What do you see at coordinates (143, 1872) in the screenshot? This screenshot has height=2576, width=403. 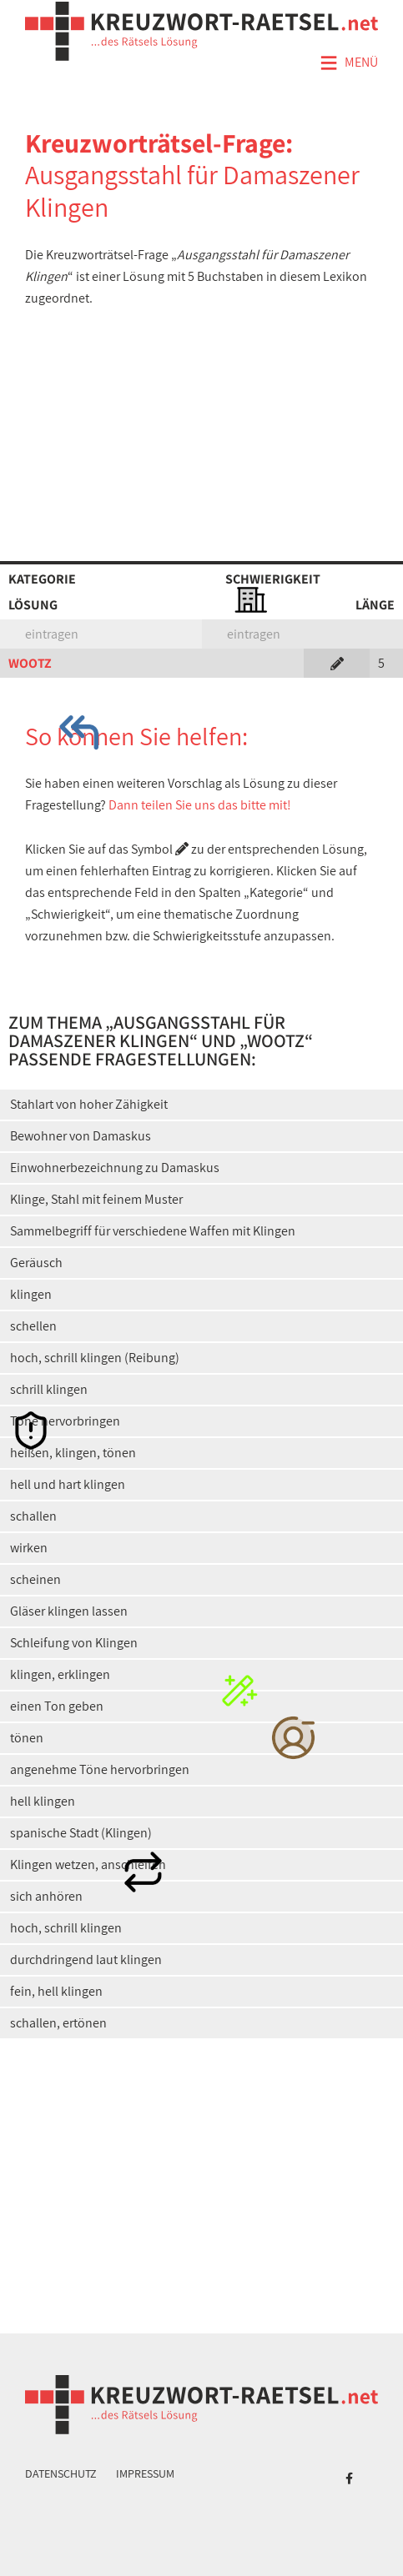 I see `enable repeat or loop playback` at bounding box center [143, 1872].